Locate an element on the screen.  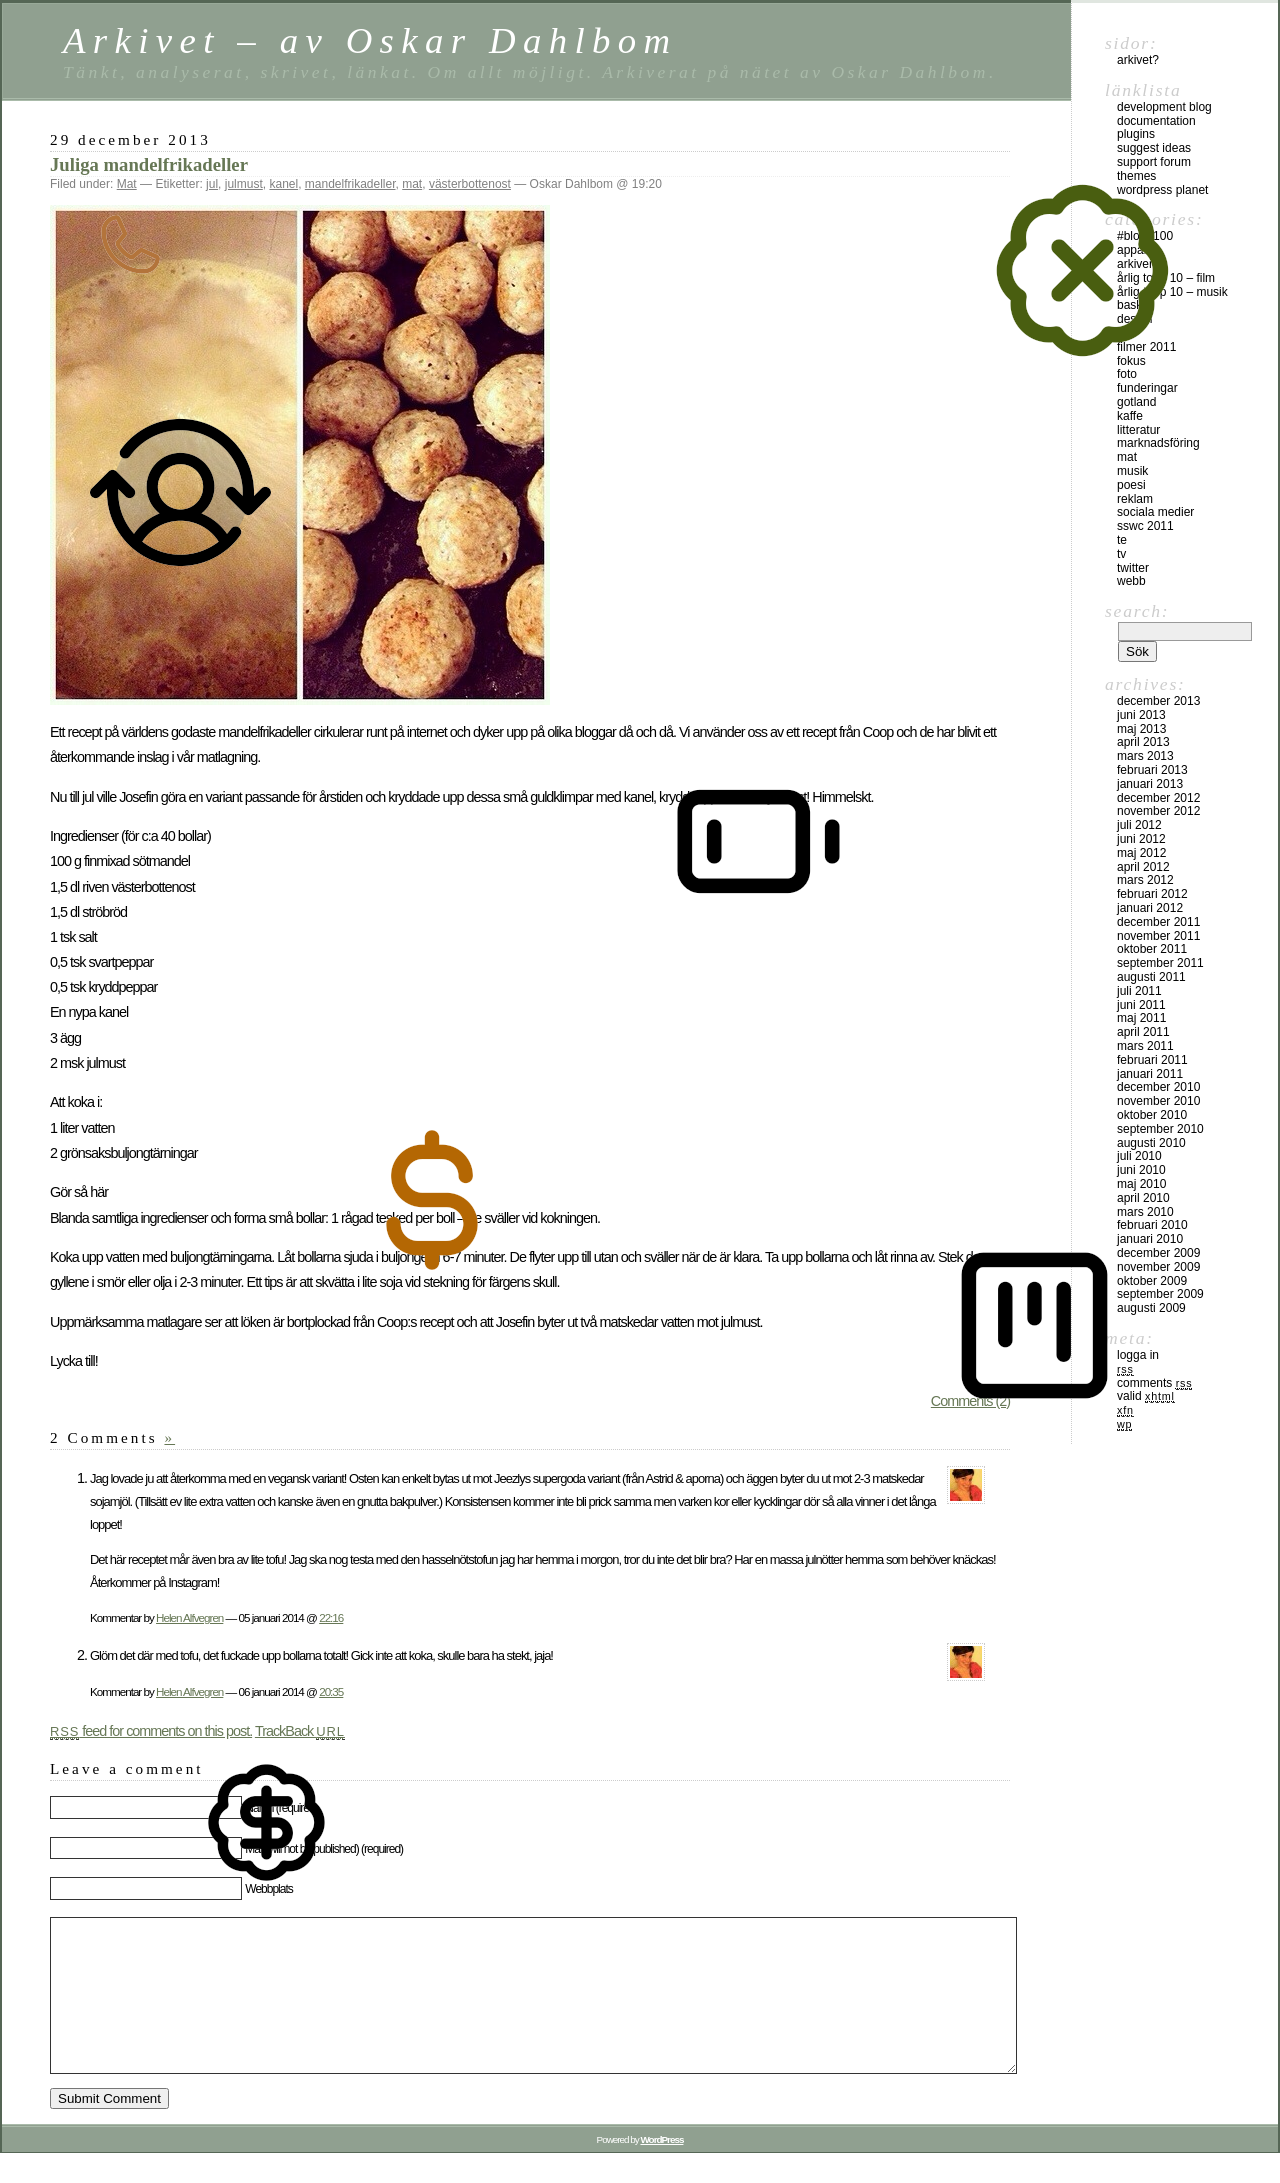
open kanban board view is located at coordinates (1034, 1325).